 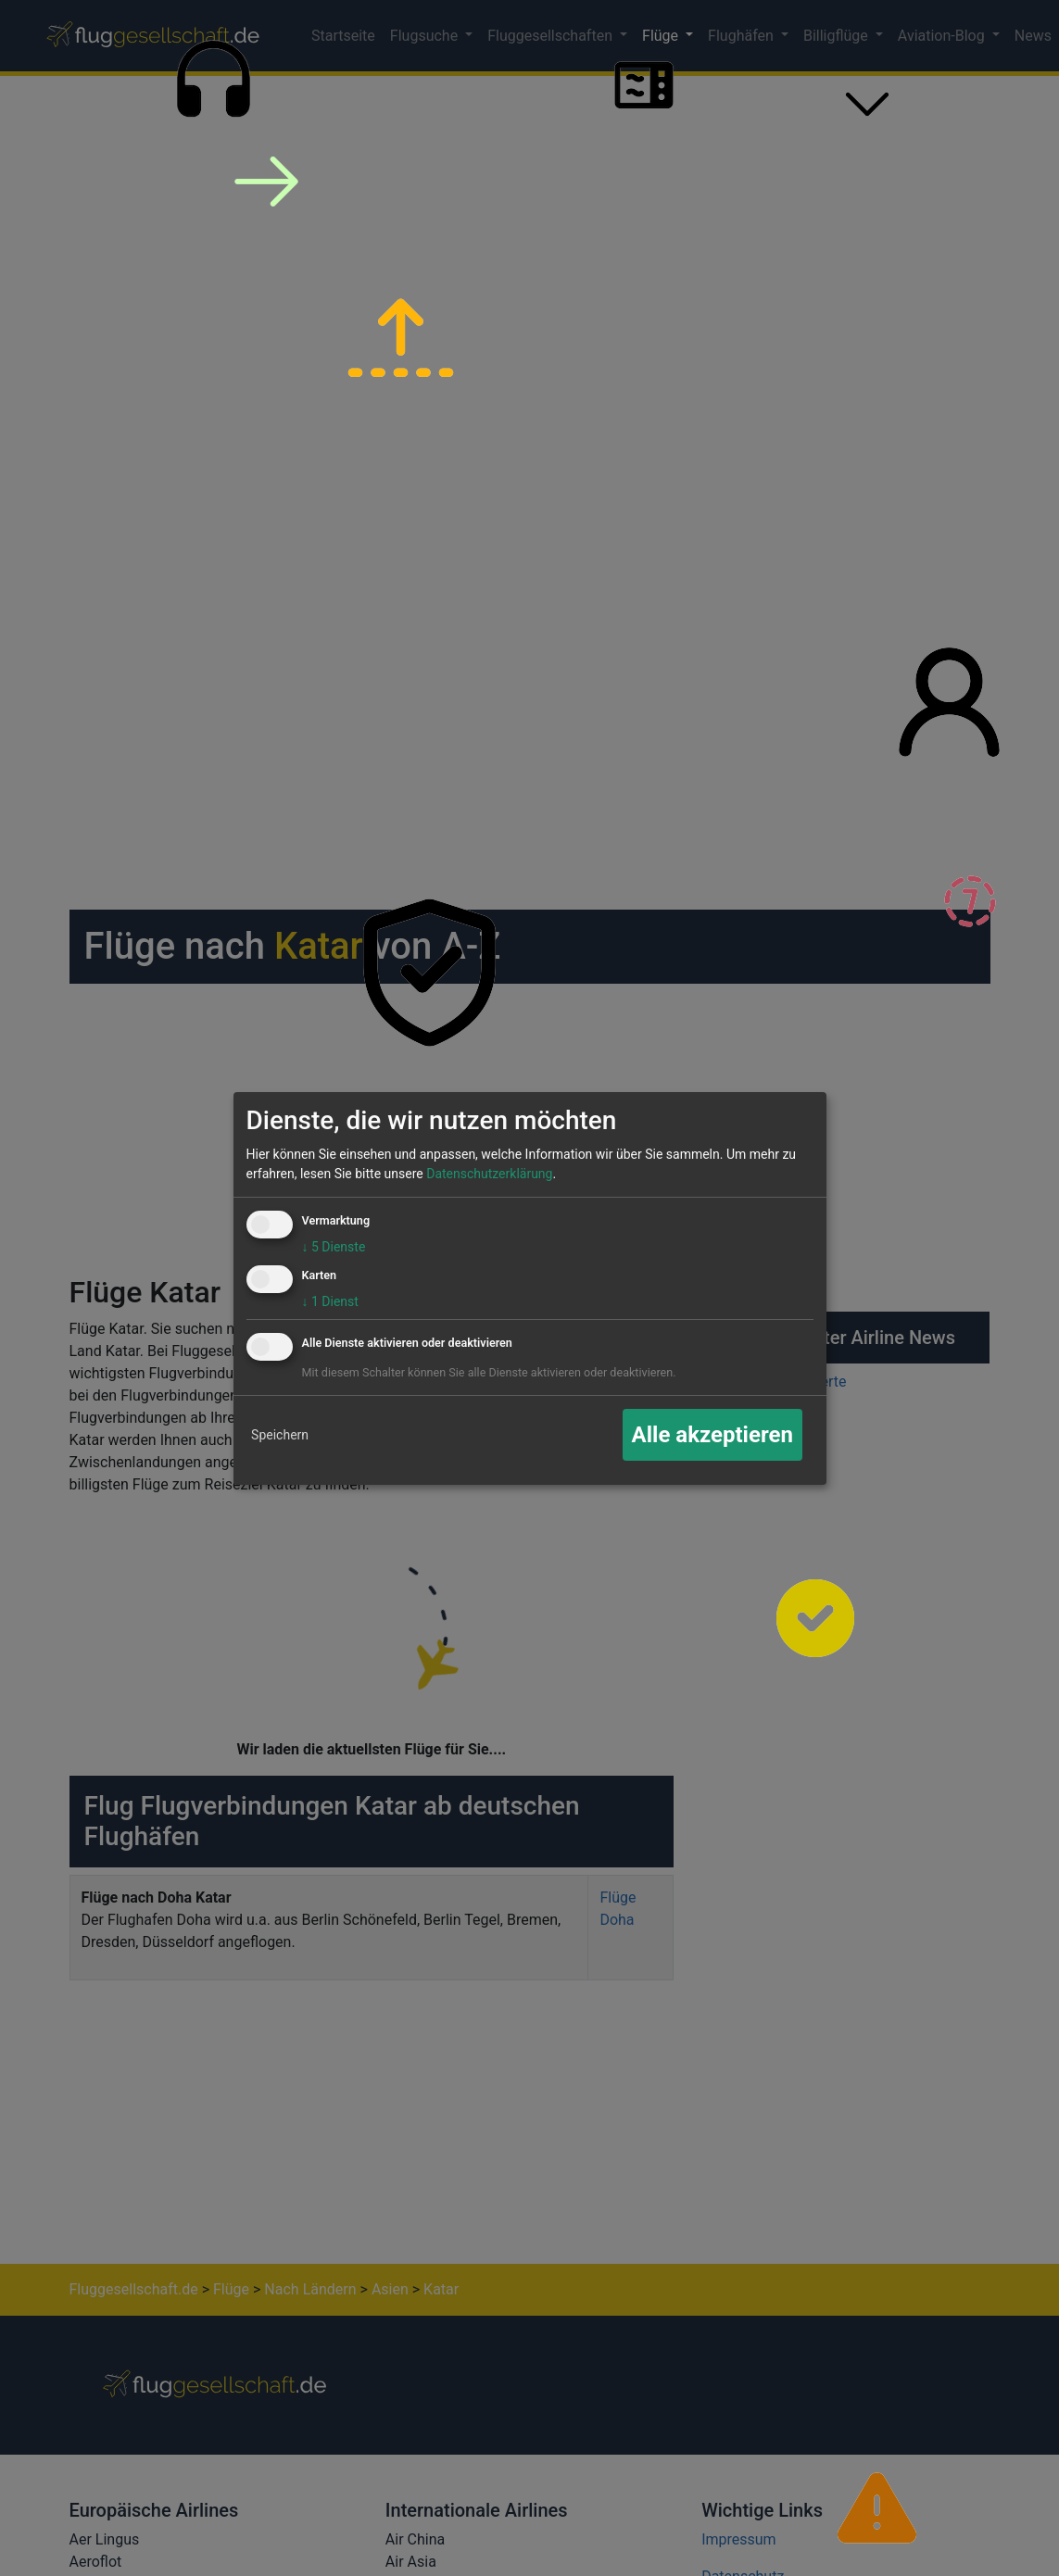 I want to click on indicates a closed issue in the activity feed, so click(x=815, y=1618).